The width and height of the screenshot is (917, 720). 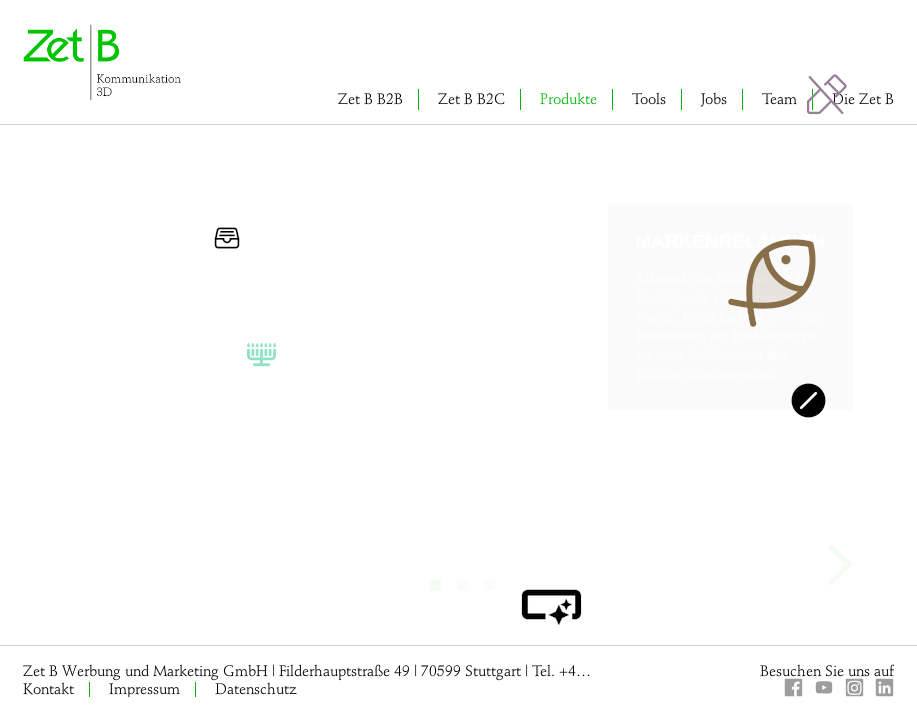 What do you see at coordinates (551, 604) in the screenshot?
I see `add a smart action or automated button` at bounding box center [551, 604].